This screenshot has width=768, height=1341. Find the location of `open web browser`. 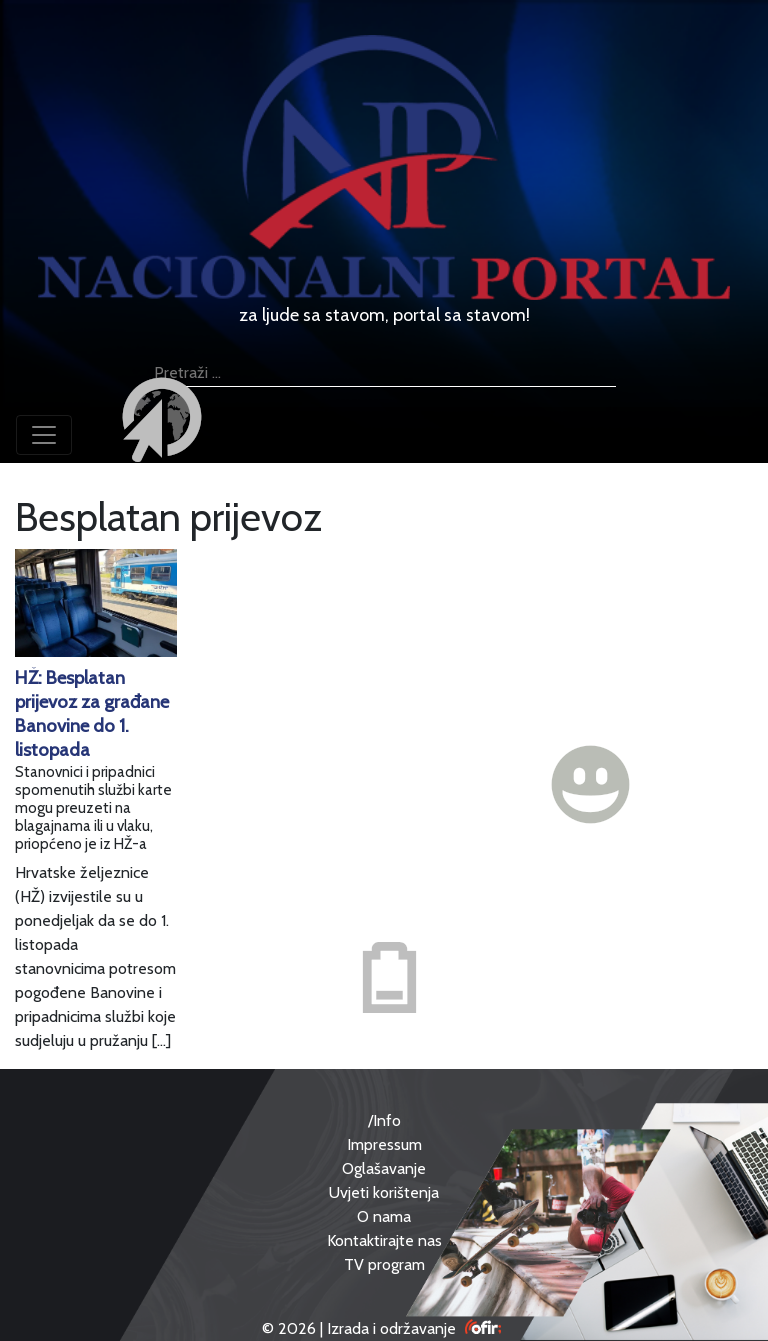

open web browser is located at coordinates (162, 417).